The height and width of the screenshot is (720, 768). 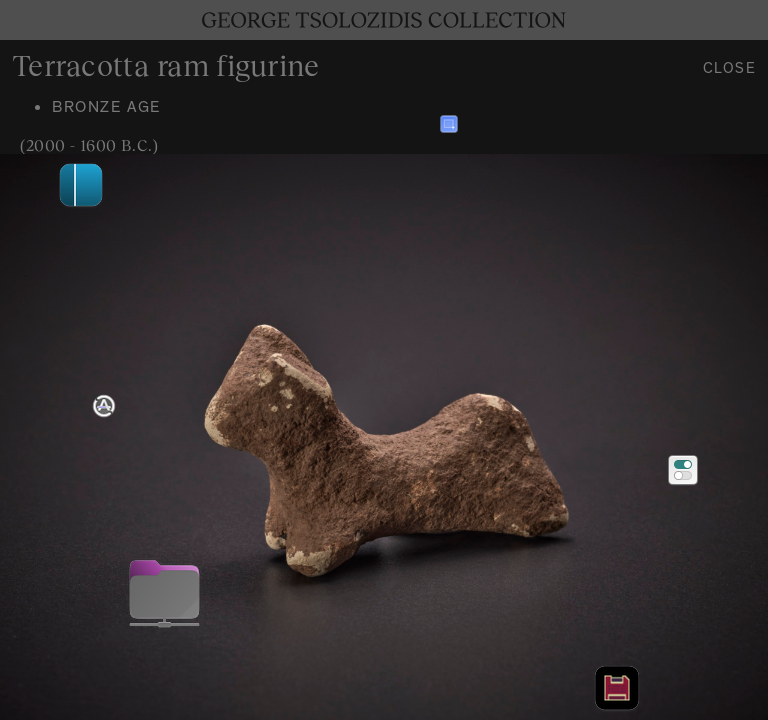 What do you see at coordinates (164, 592) in the screenshot?
I see `access files stored on a remote server` at bounding box center [164, 592].